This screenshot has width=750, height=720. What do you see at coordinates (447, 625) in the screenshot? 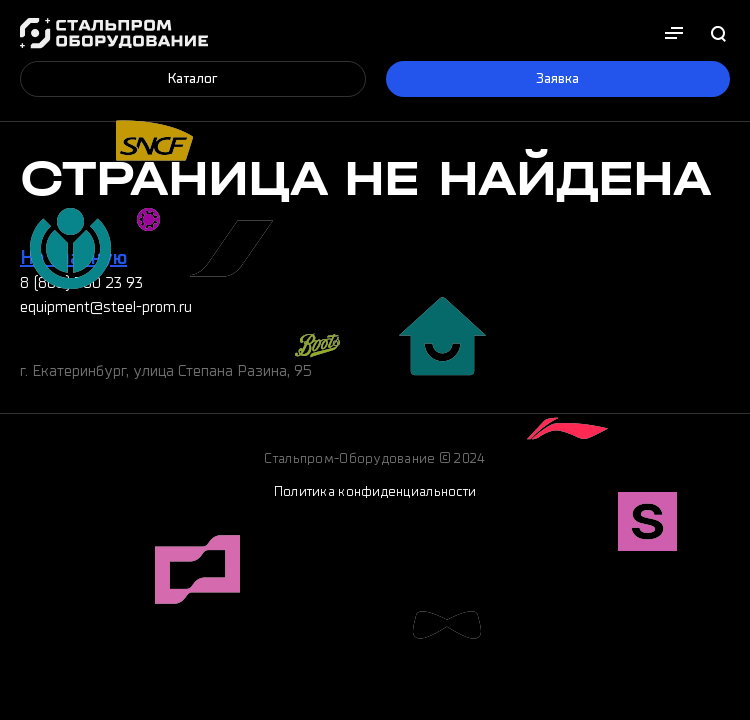
I see `jhipster application framework logo` at bounding box center [447, 625].